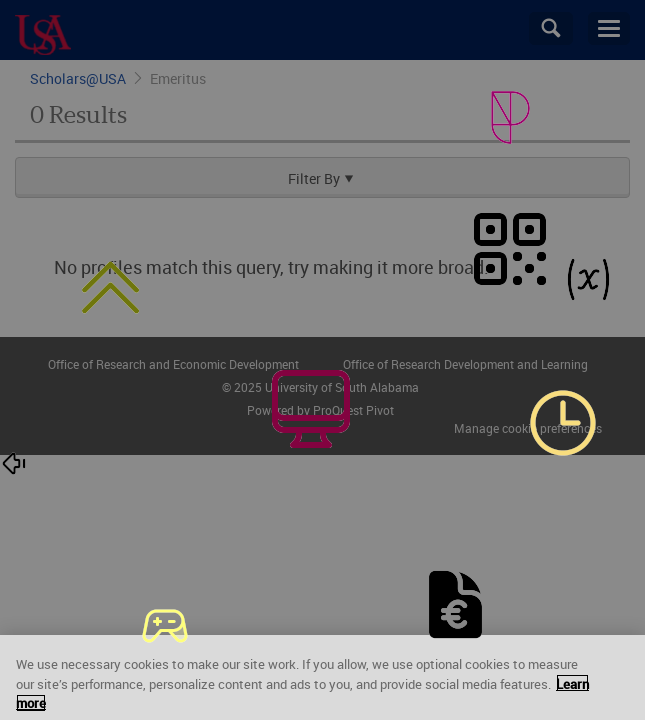  I want to click on scroll to top of page, so click(110, 287).